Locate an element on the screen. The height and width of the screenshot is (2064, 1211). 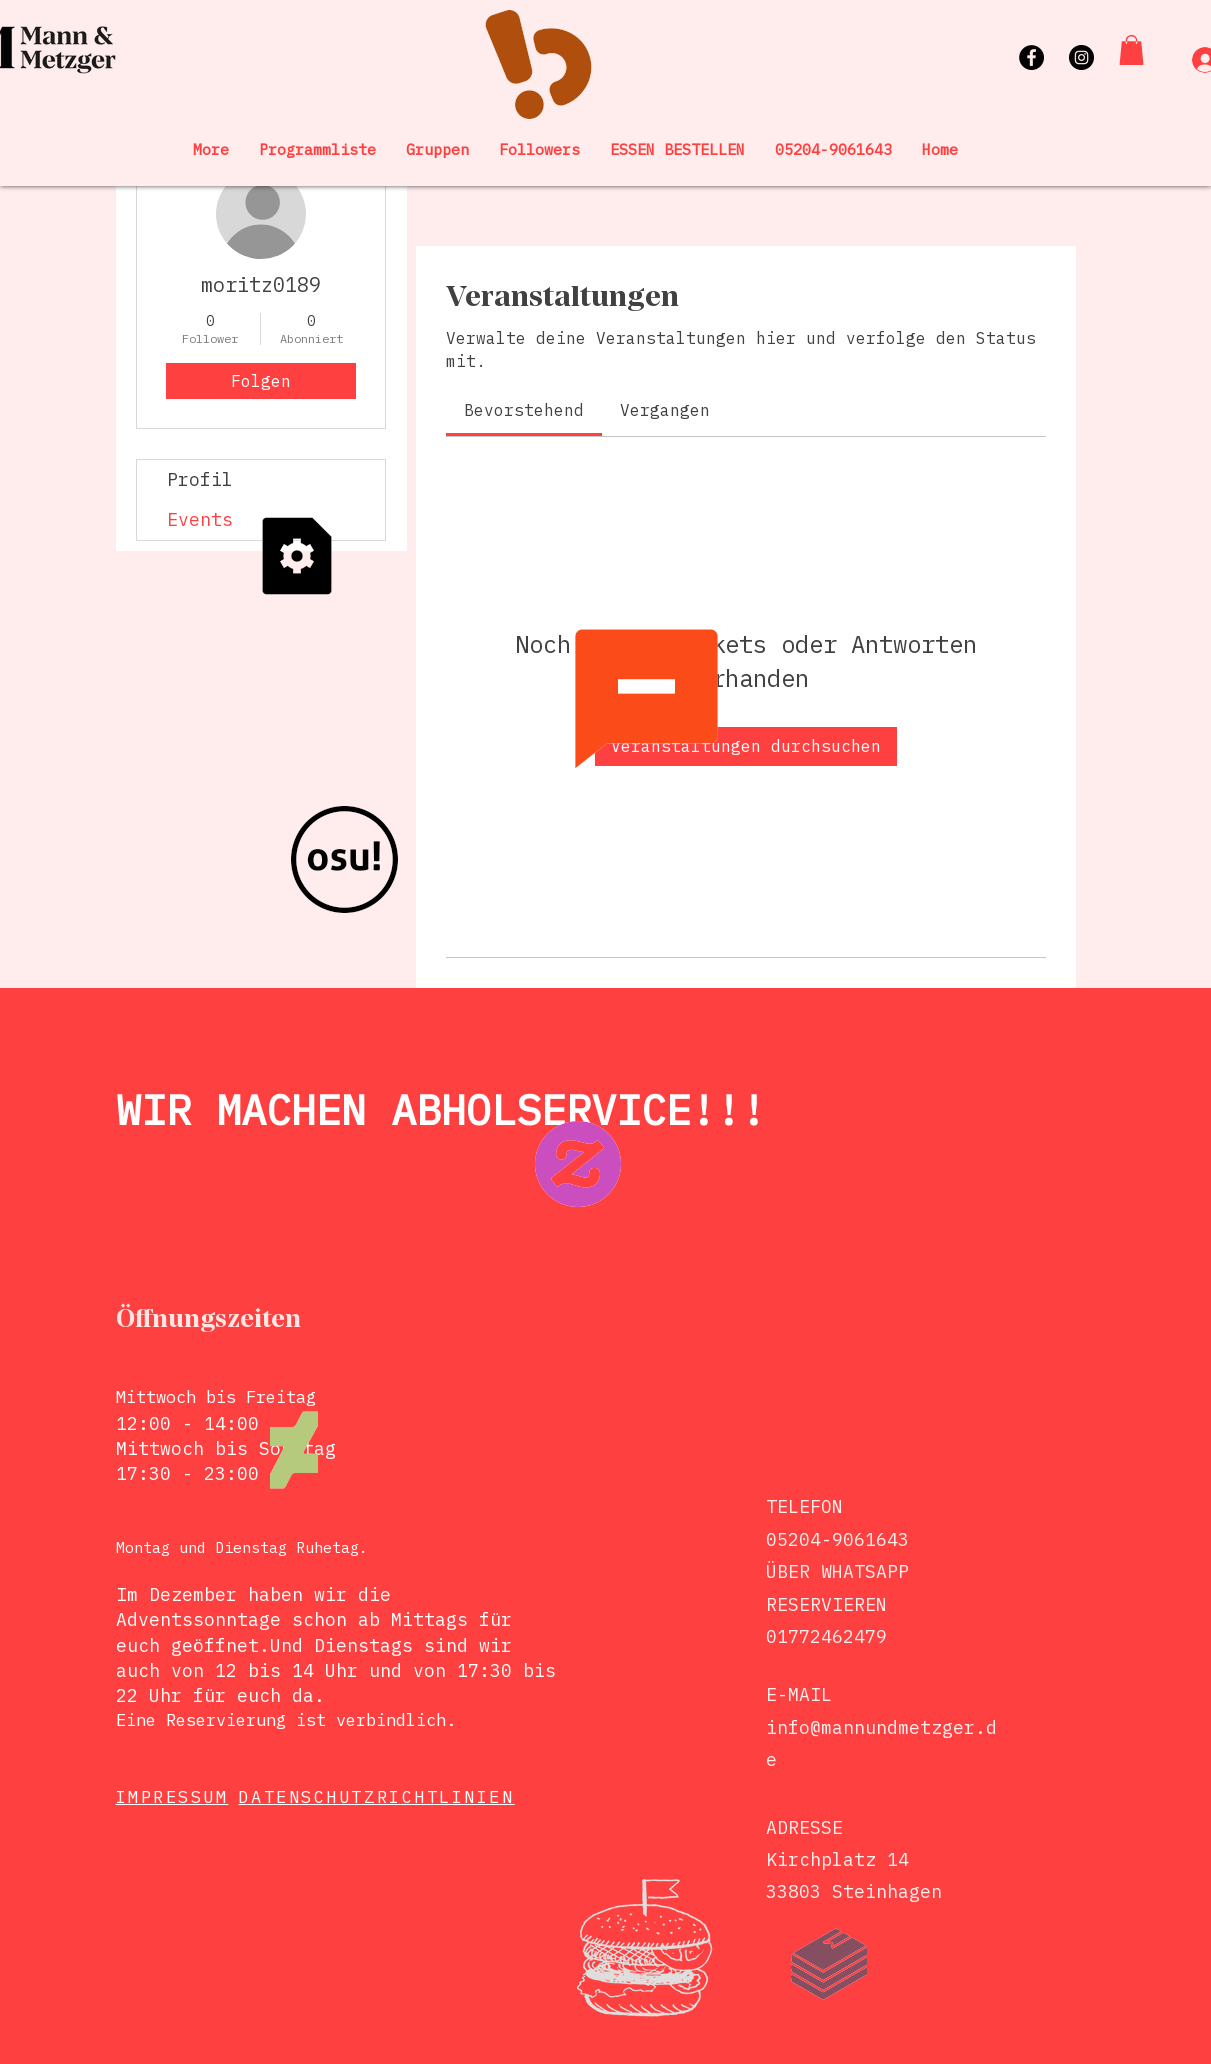
visit deviantart profile or page is located at coordinates (294, 1450).